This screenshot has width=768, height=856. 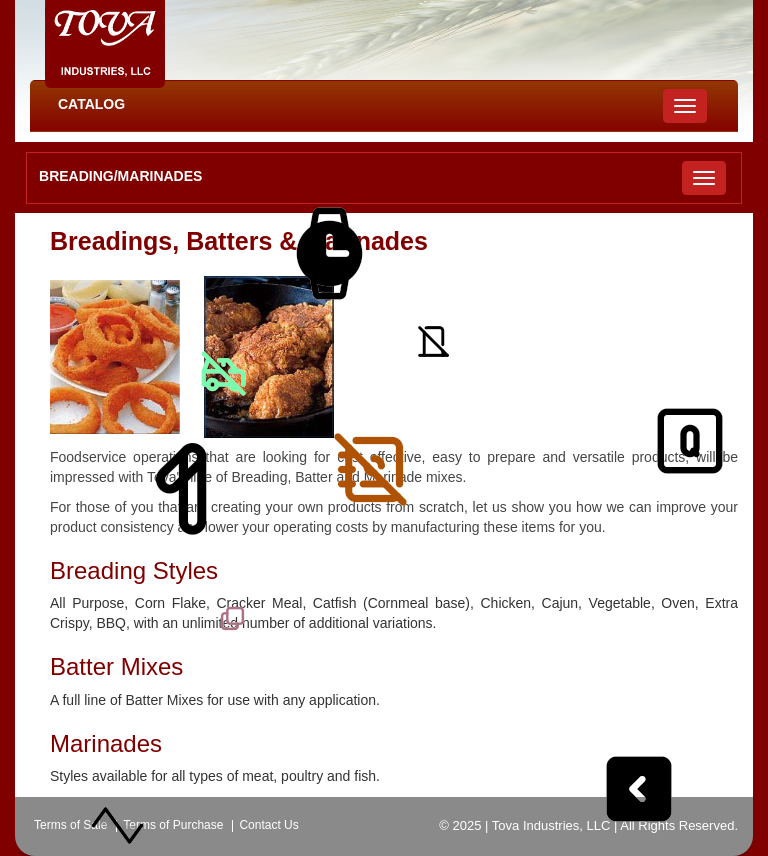 What do you see at coordinates (370, 469) in the screenshot?
I see `contacts unavailable or disabled` at bounding box center [370, 469].